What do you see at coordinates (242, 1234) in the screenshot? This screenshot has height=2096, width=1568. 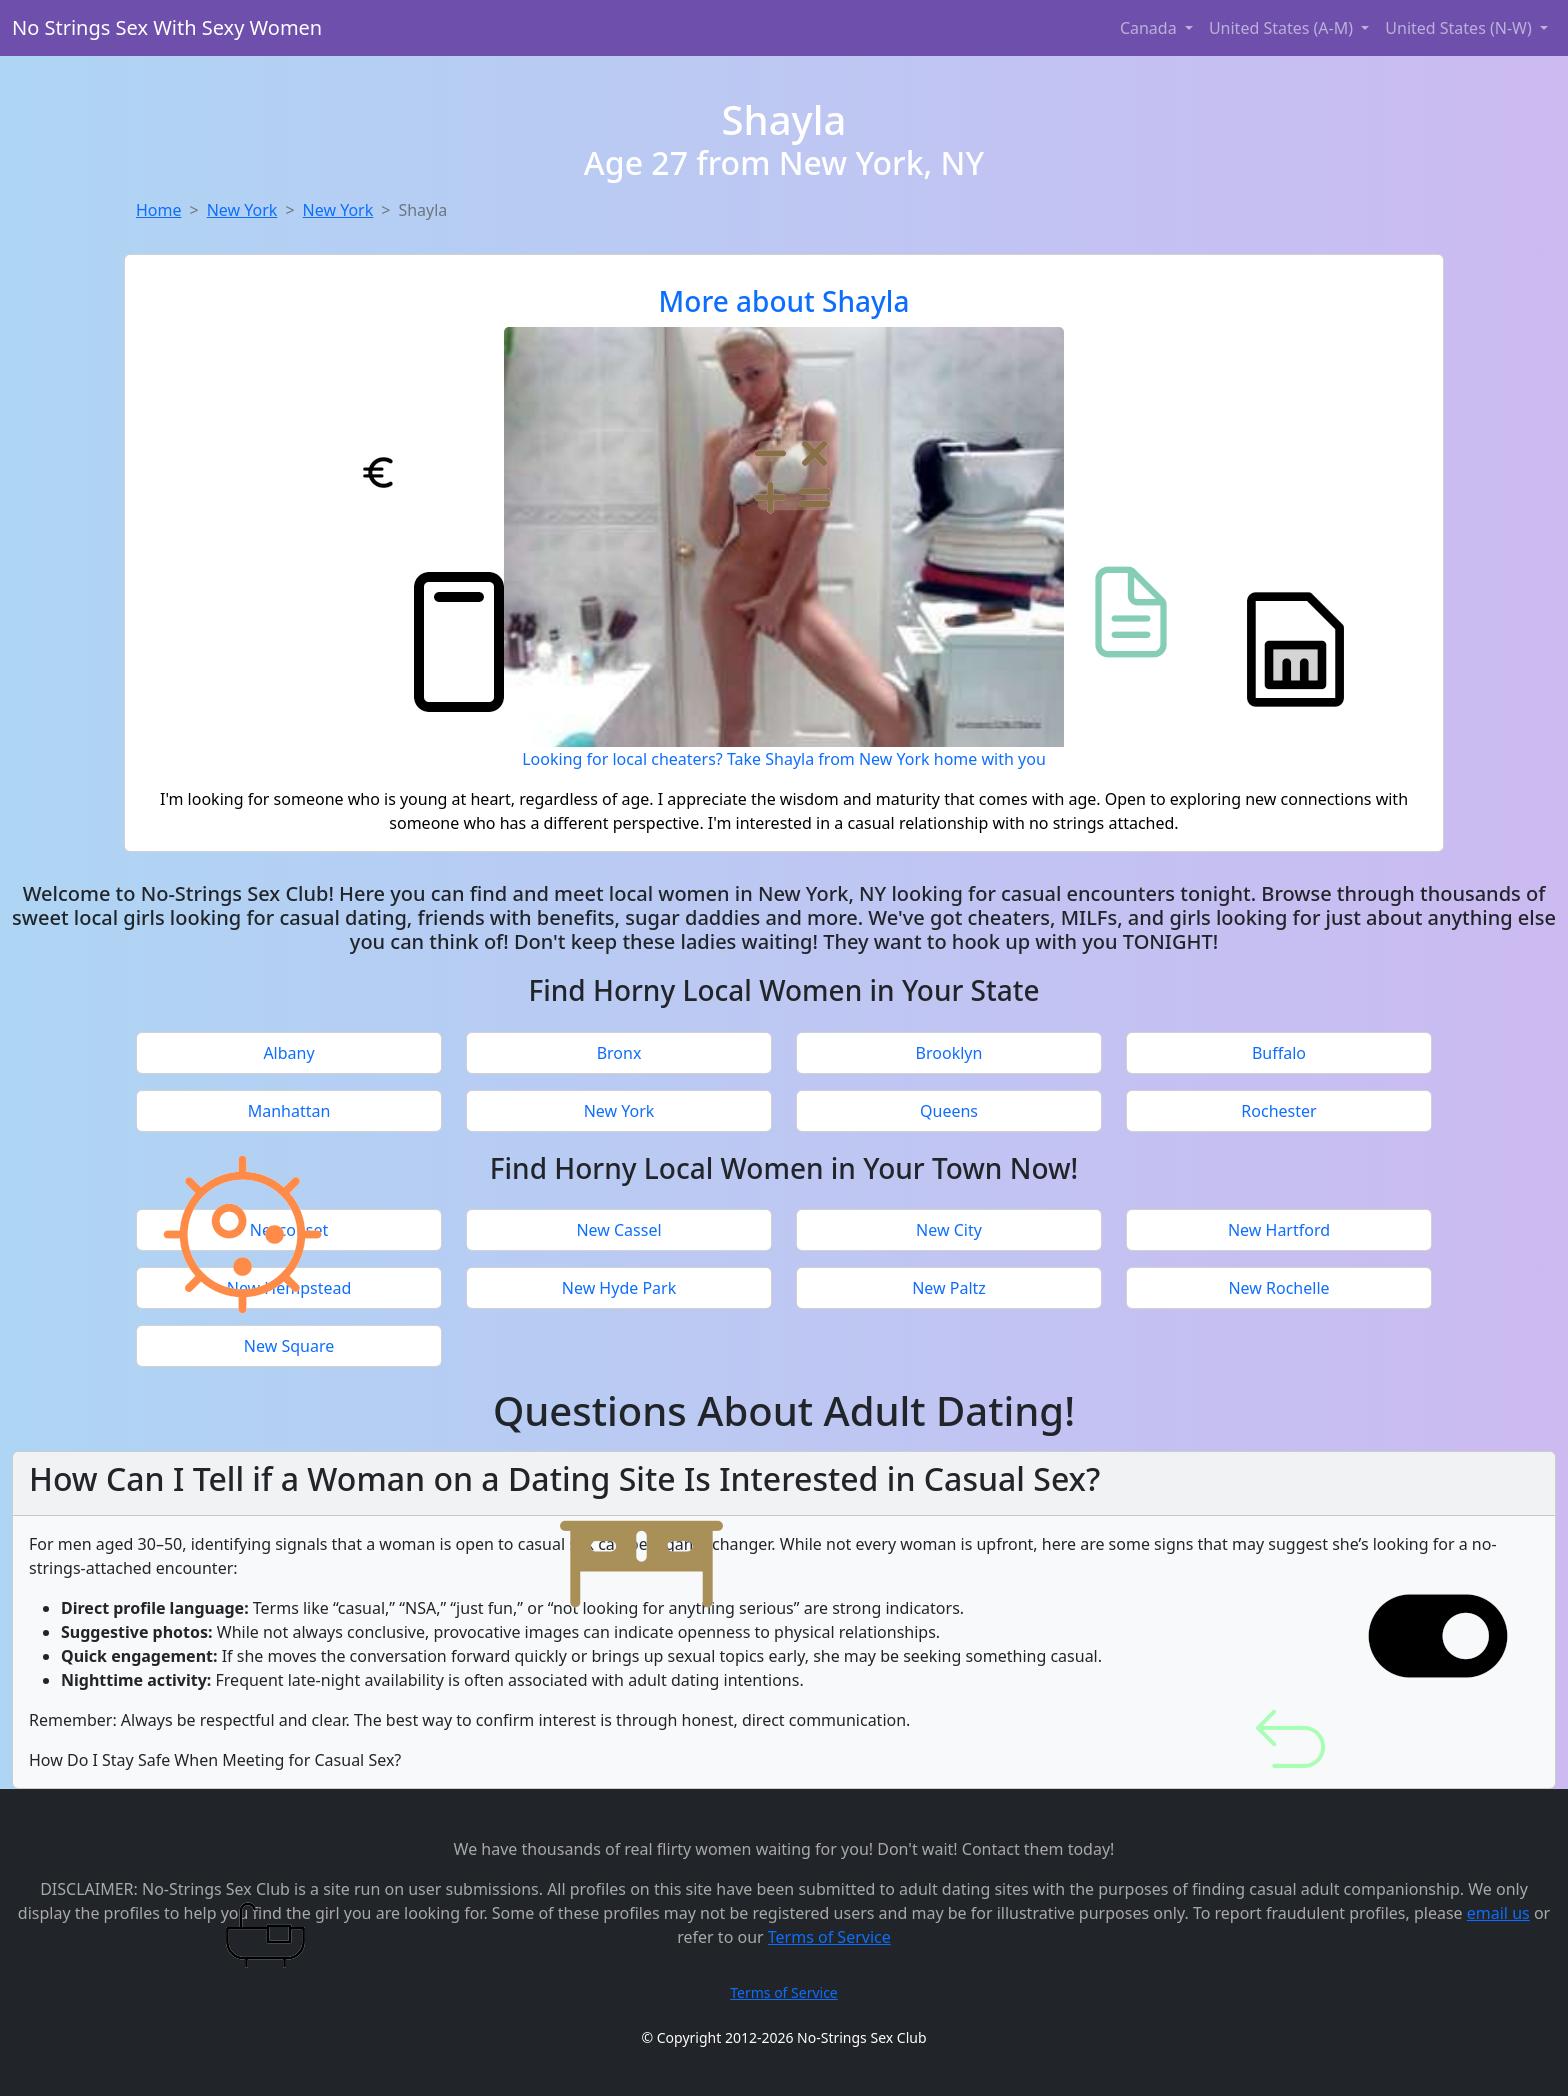 I see `indicates virus or malware detected` at bounding box center [242, 1234].